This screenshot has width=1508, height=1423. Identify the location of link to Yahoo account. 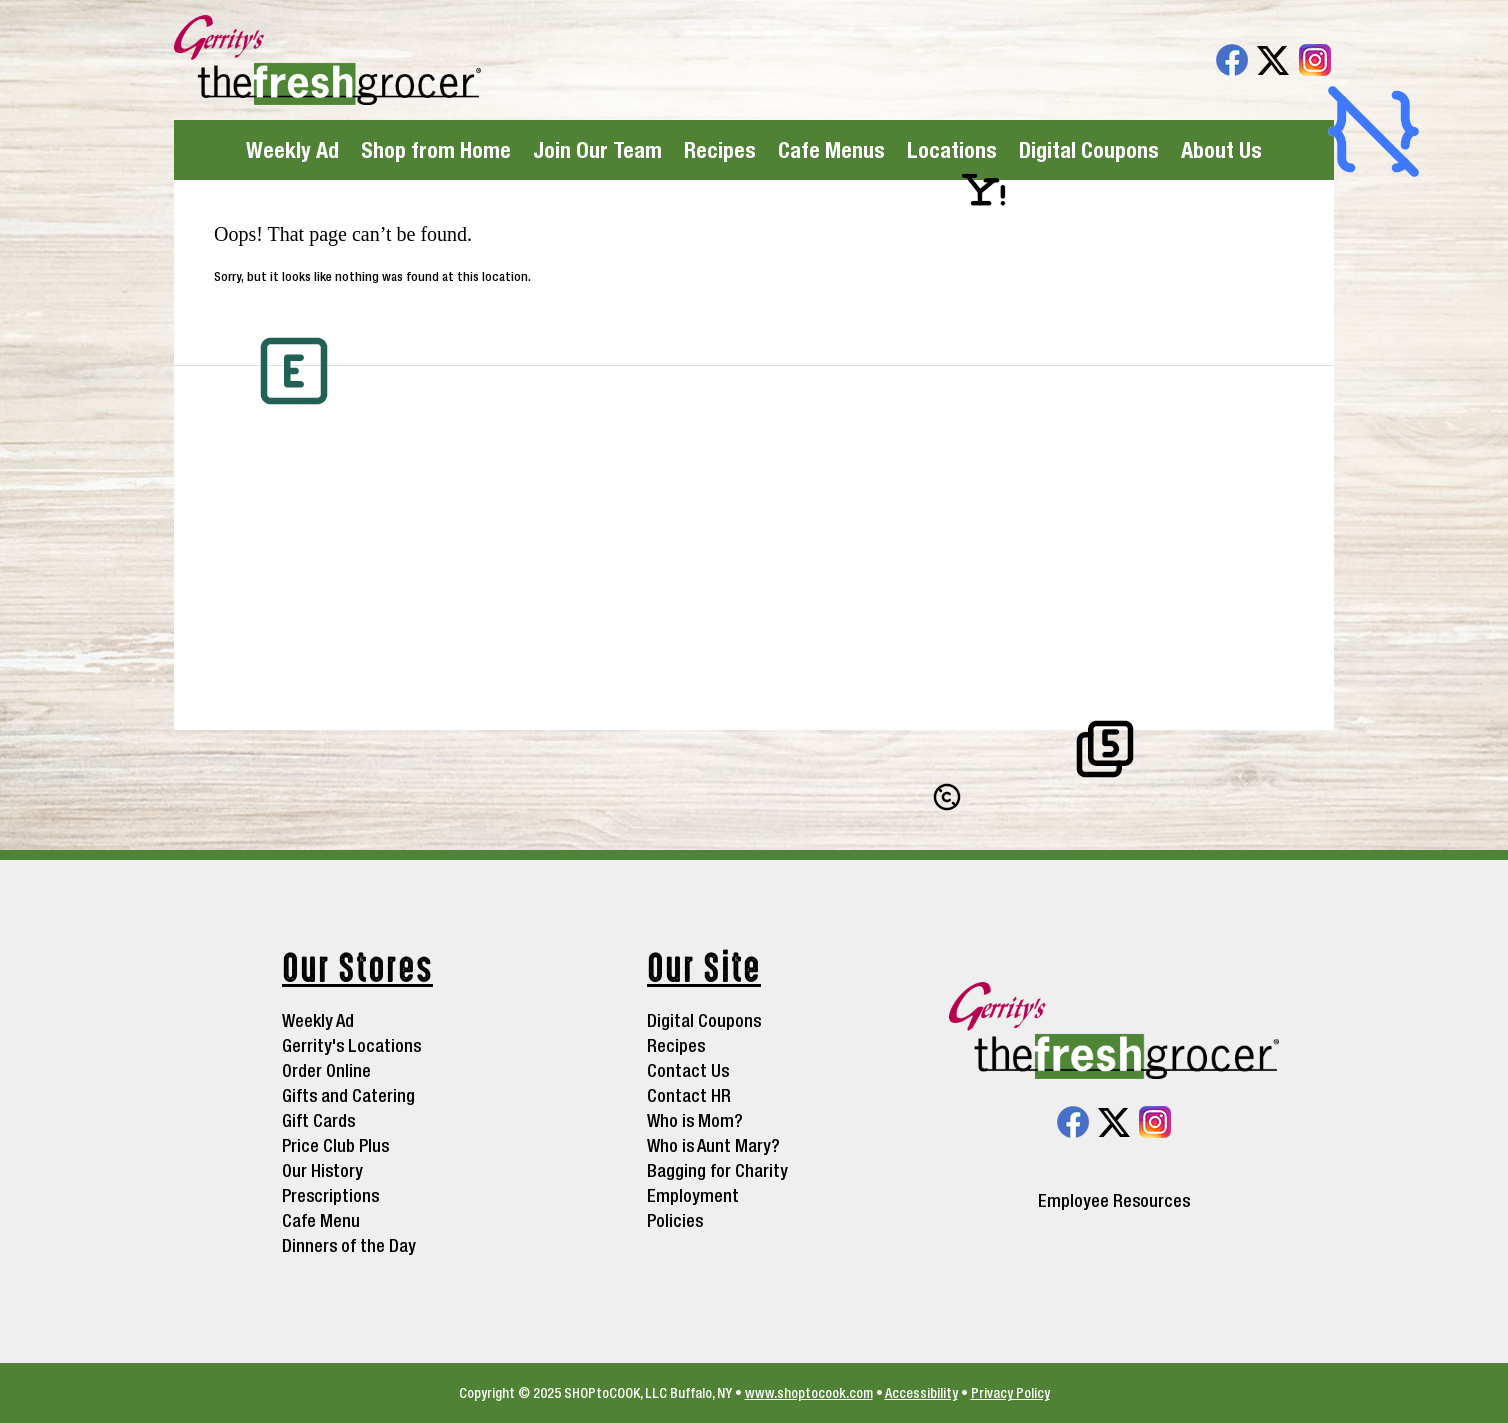
(984, 189).